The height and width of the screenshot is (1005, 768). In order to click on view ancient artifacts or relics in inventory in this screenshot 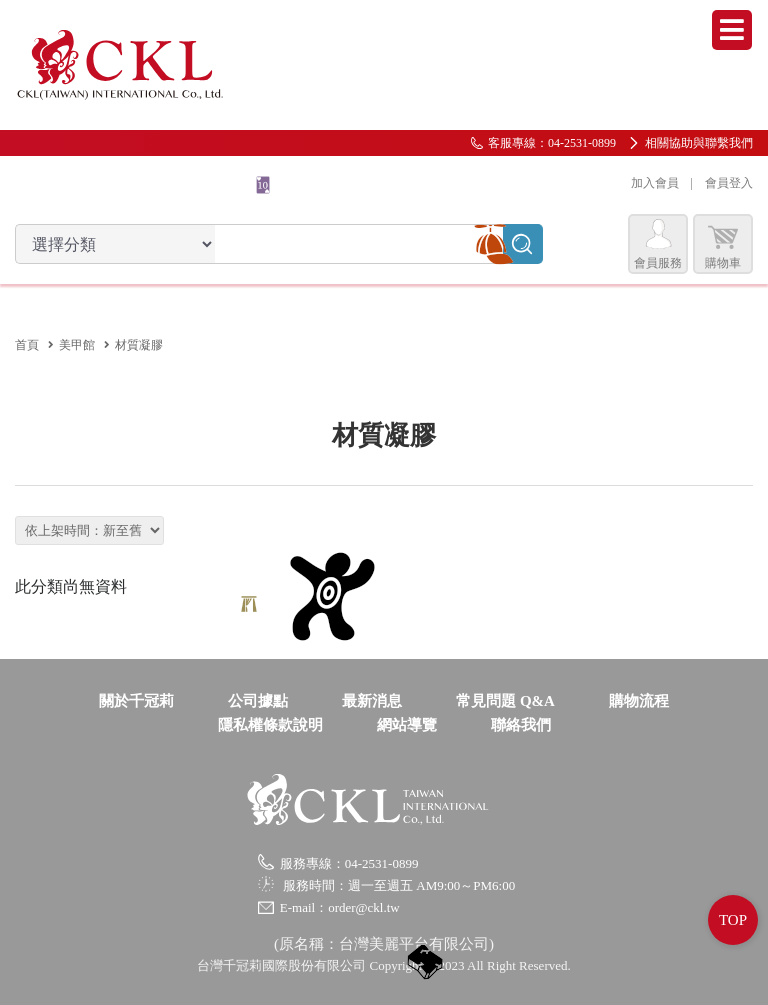, I will do `click(425, 962)`.